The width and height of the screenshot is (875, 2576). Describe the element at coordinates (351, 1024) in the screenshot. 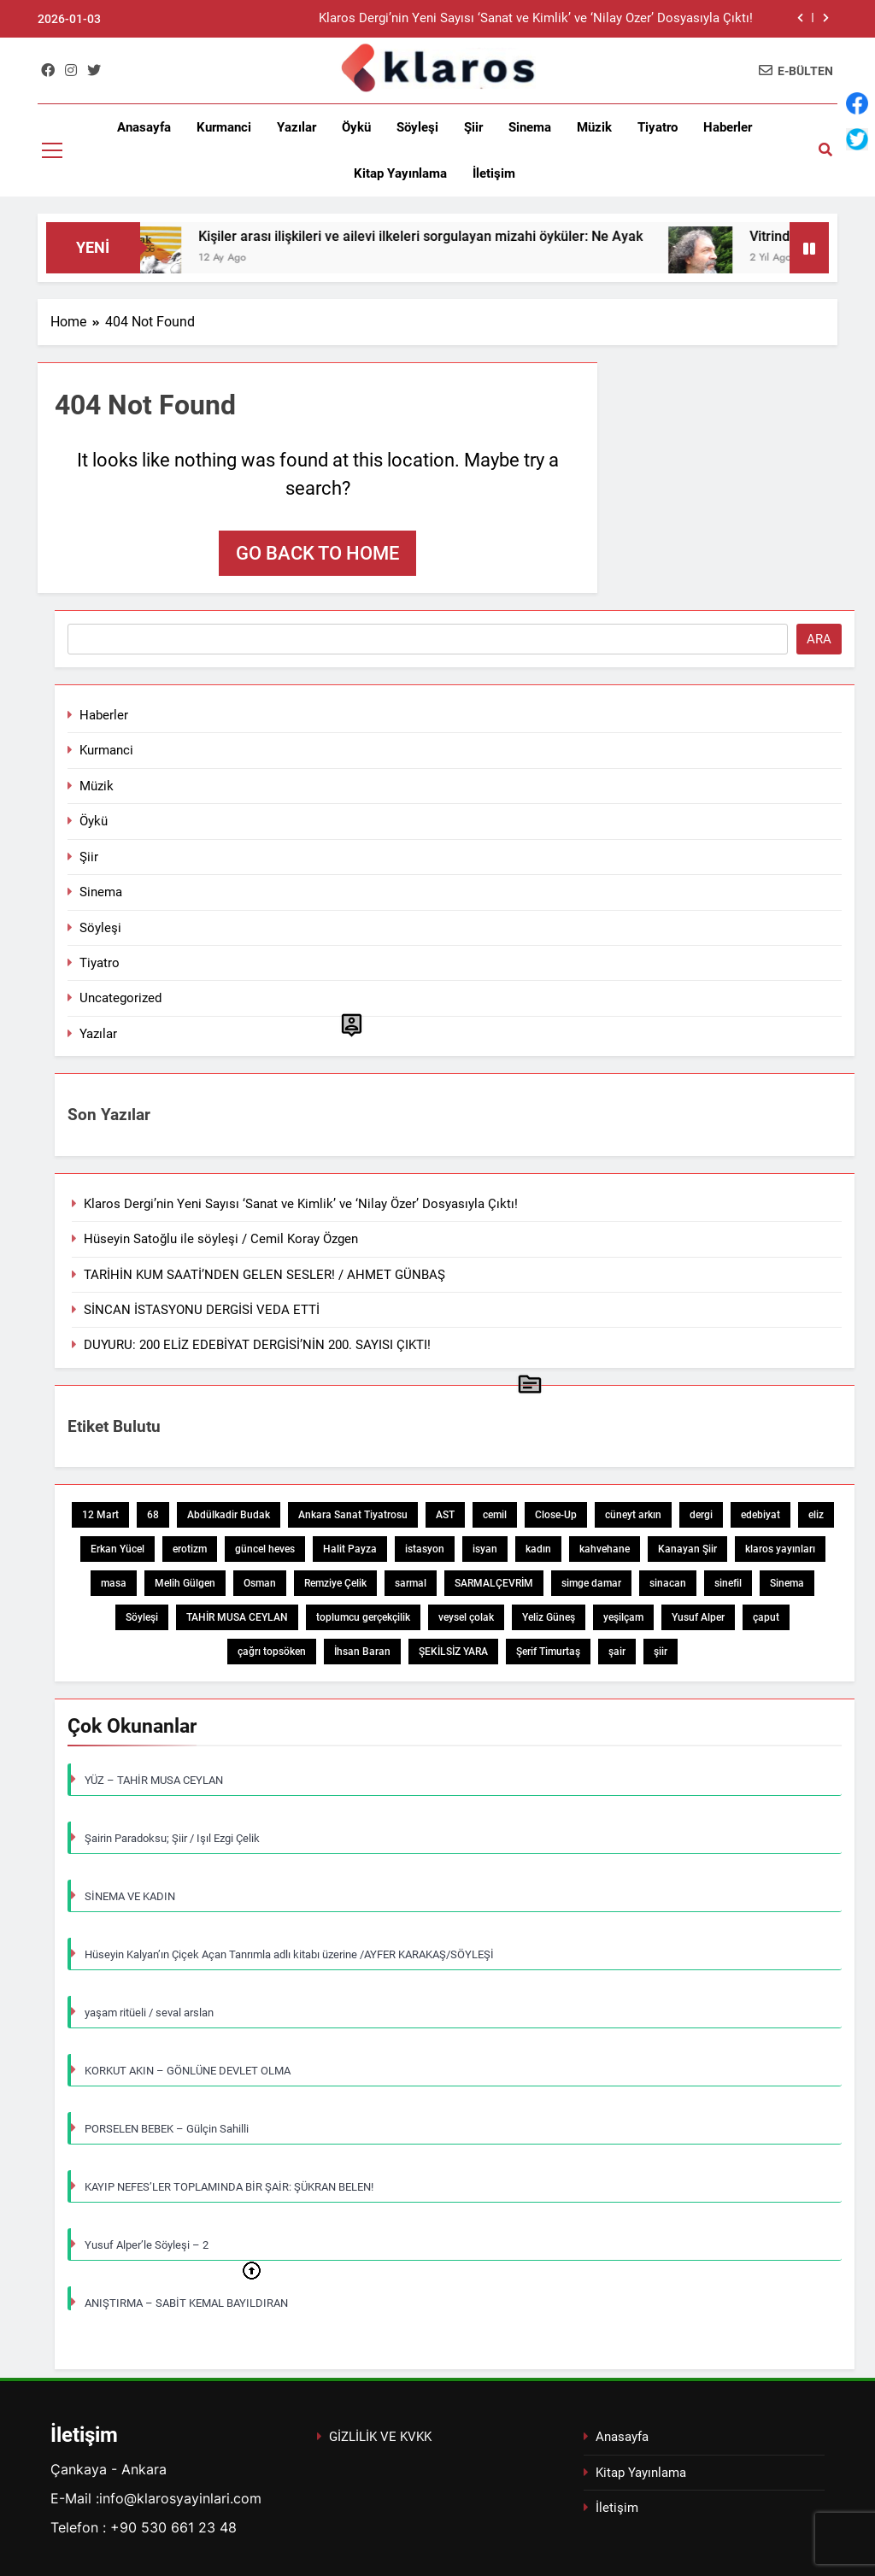

I see `view a person's location on the map` at that location.